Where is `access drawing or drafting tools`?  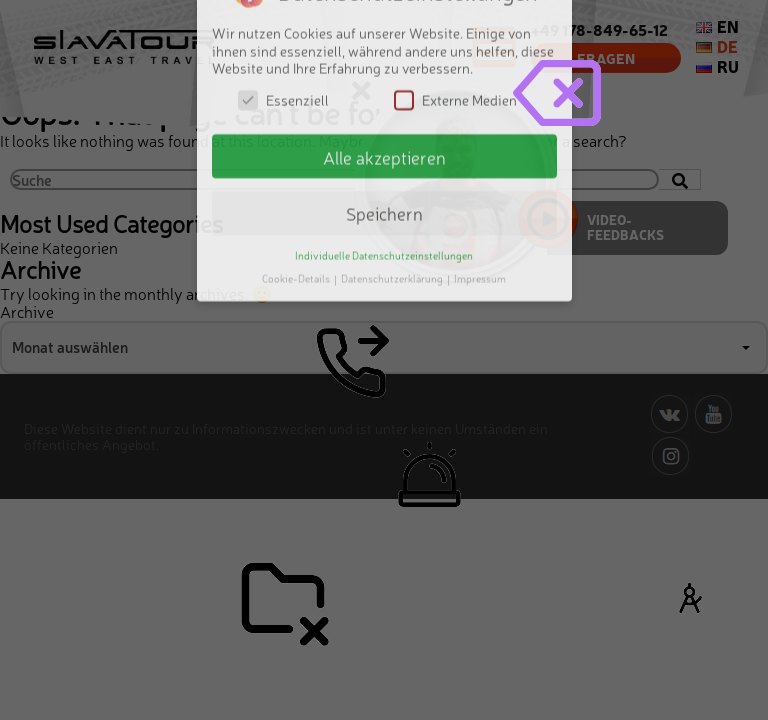
access drawing or drafting tools is located at coordinates (689, 598).